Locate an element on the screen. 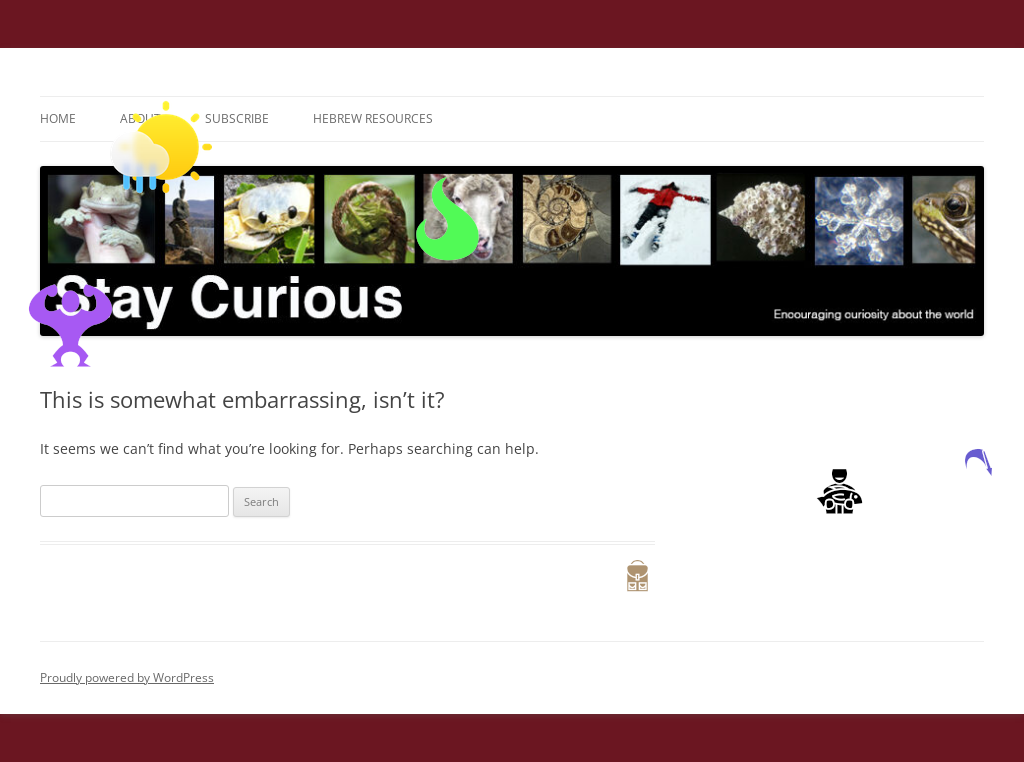  indicates rainy weather with daytime sun breaks is located at coordinates (161, 147).